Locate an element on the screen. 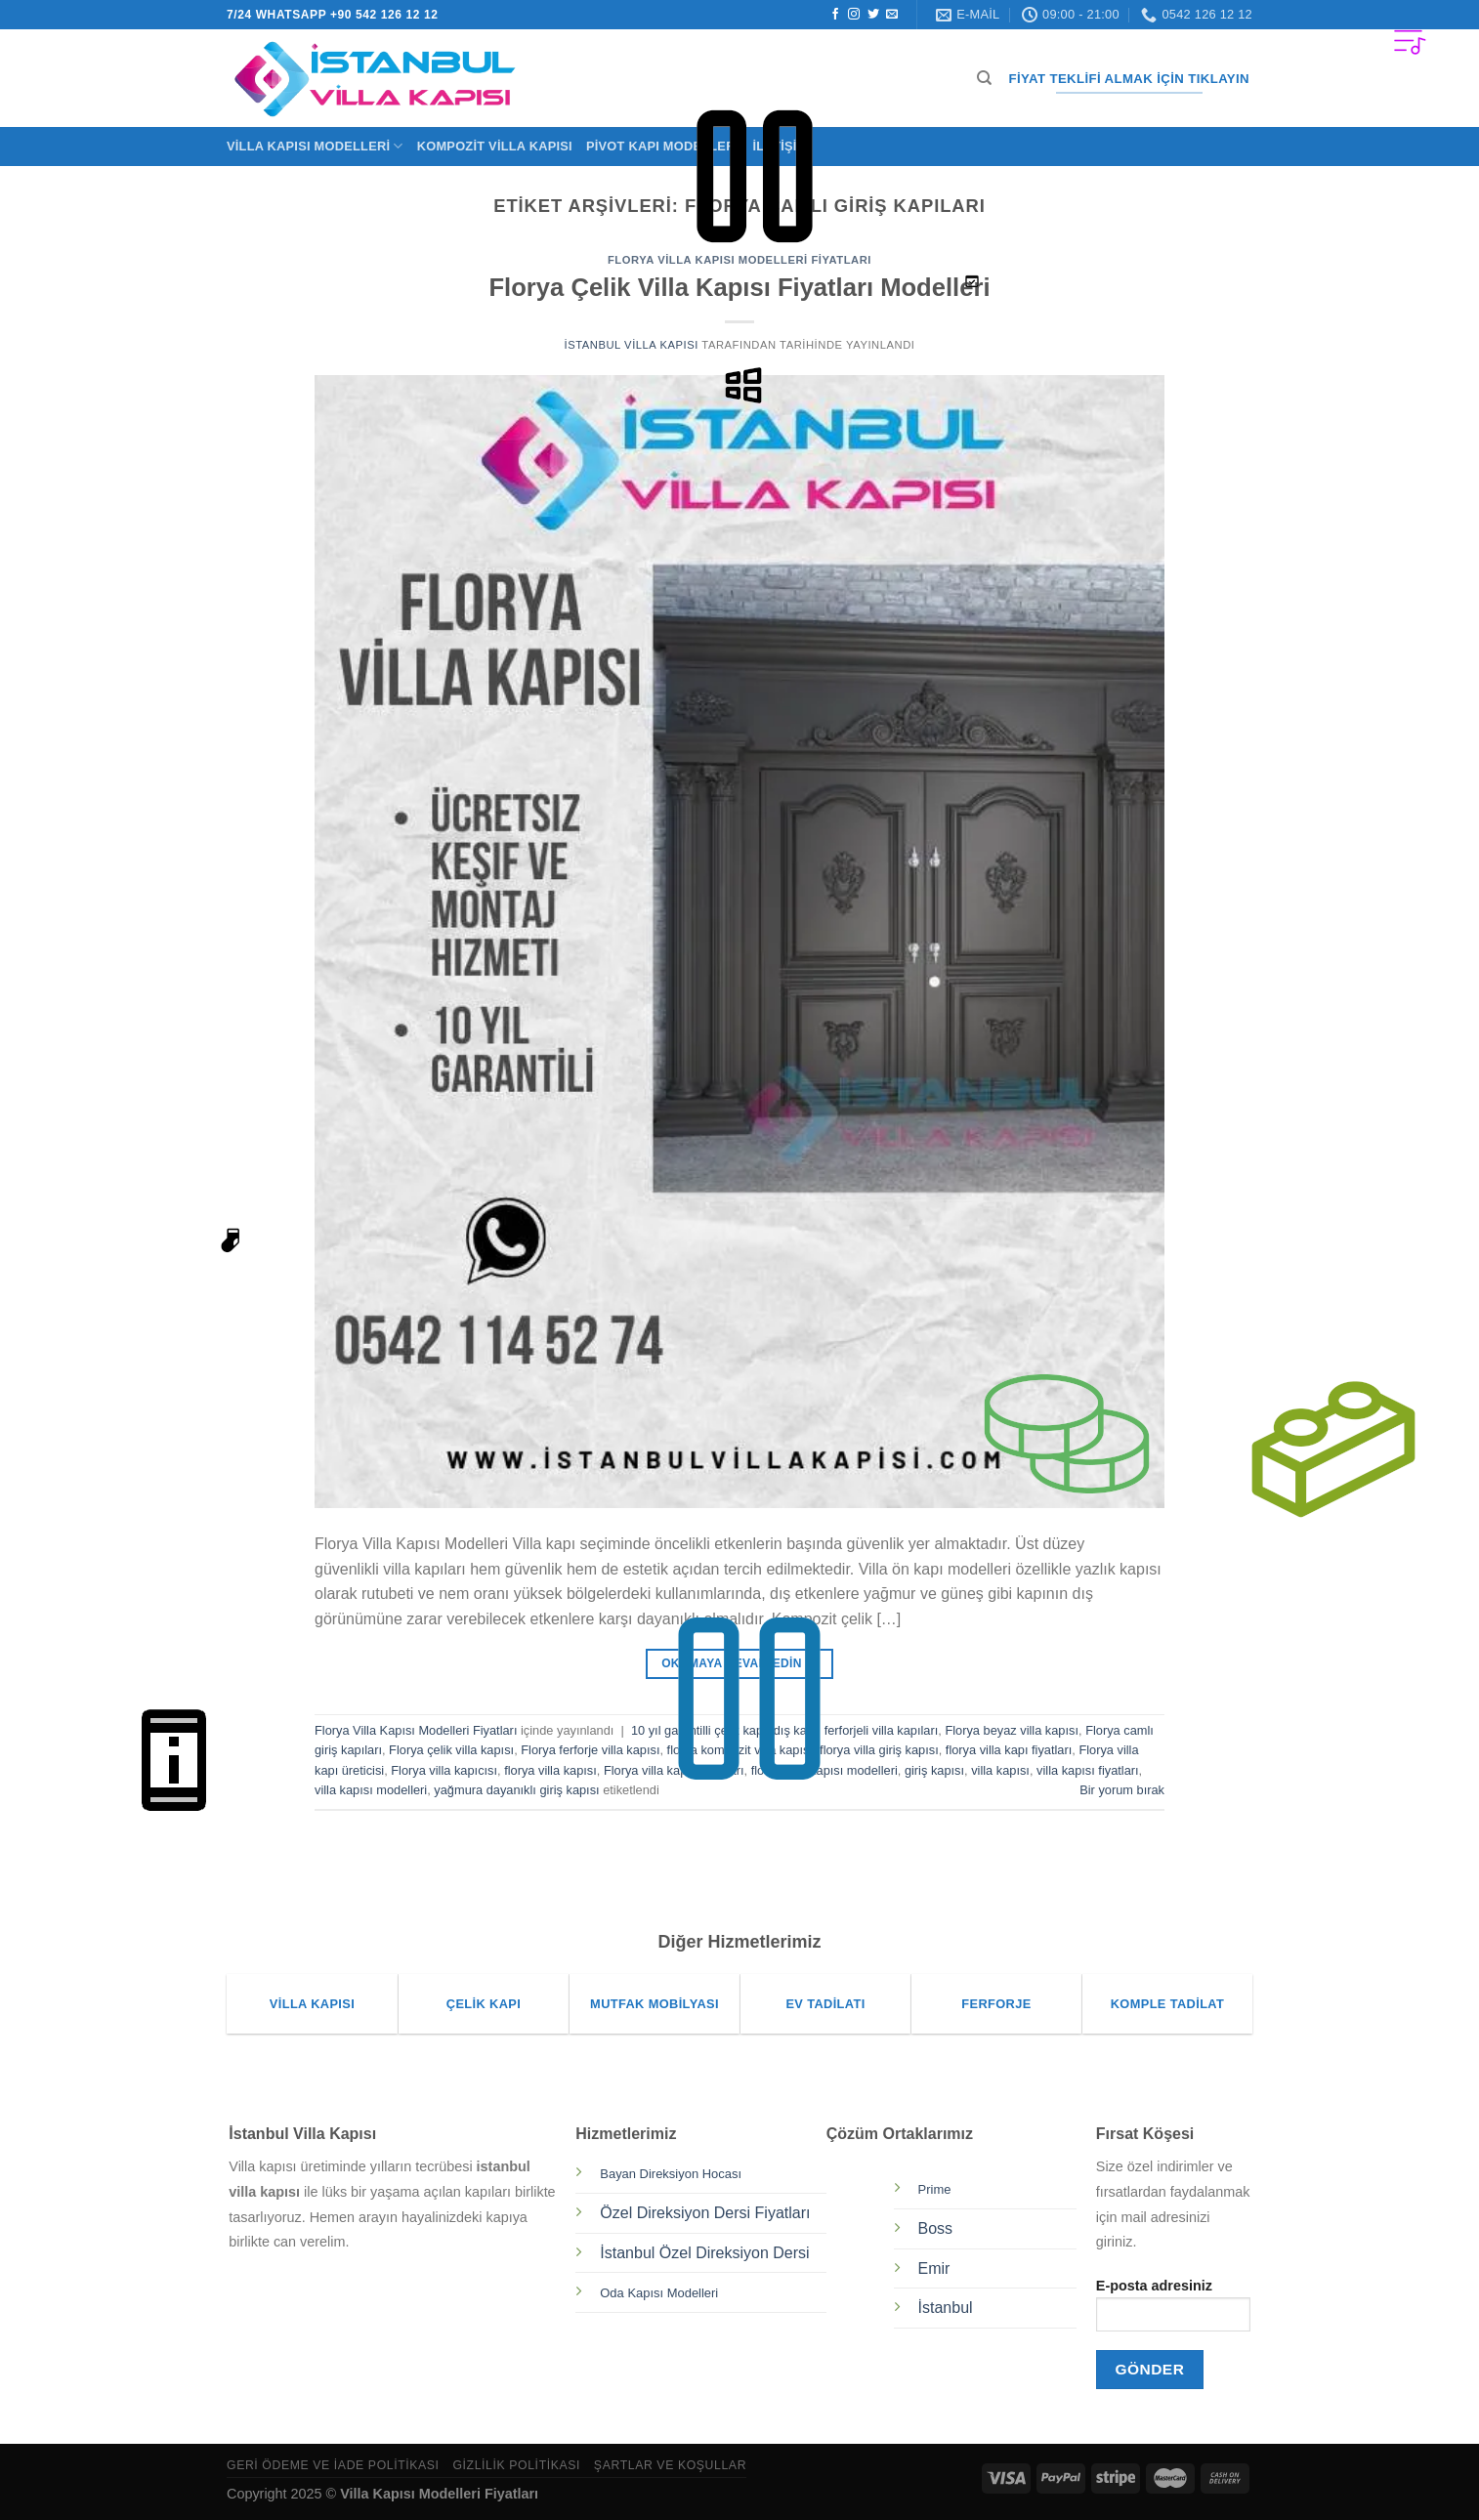 This screenshot has height=2520, width=1479. pause media playback is located at coordinates (754, 176).